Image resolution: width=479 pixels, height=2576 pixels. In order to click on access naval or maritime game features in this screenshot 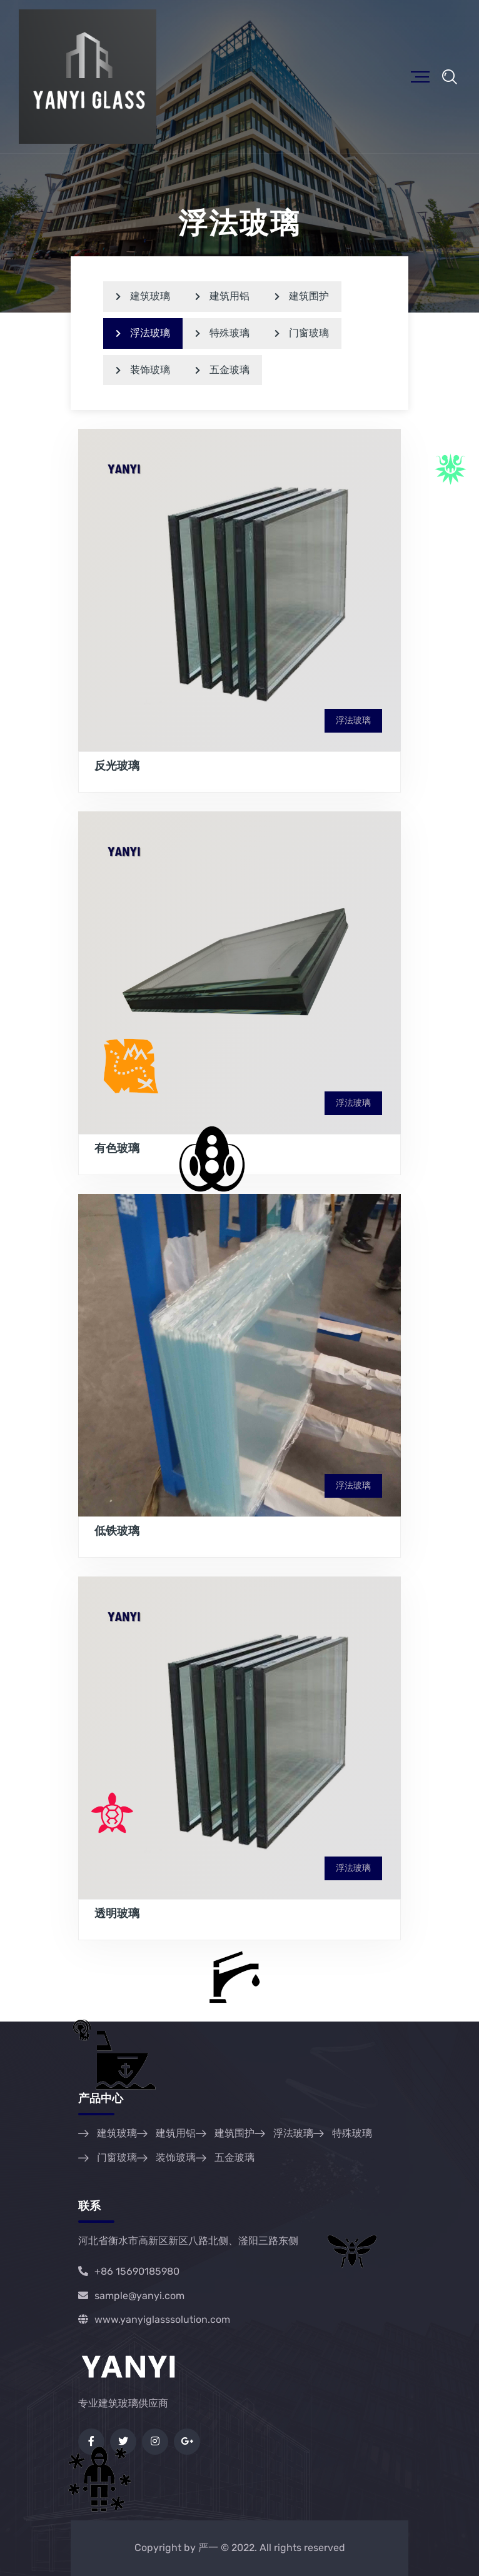, I will do `click(126, 2060)`.